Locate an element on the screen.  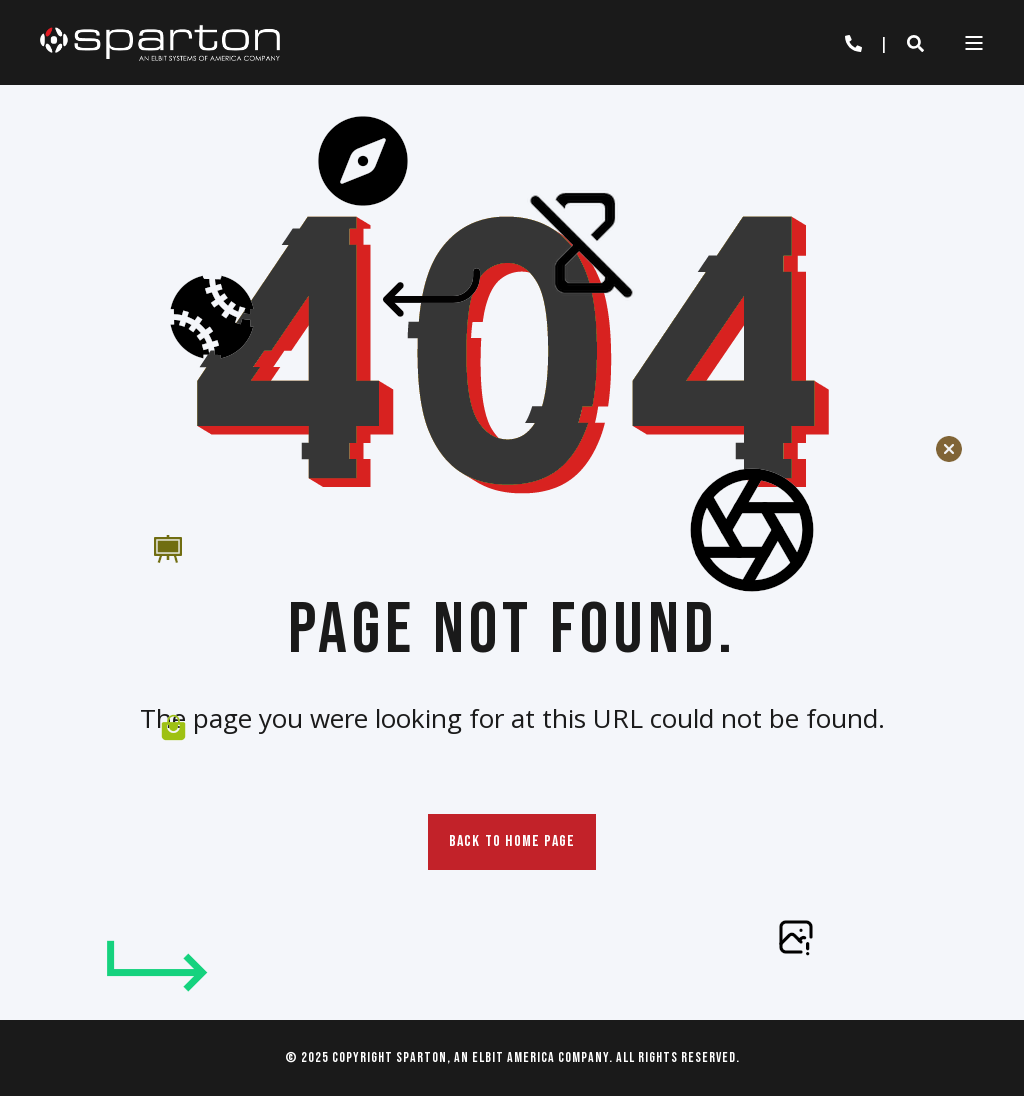
image upload error or warning is located at coordinates (796, 937).